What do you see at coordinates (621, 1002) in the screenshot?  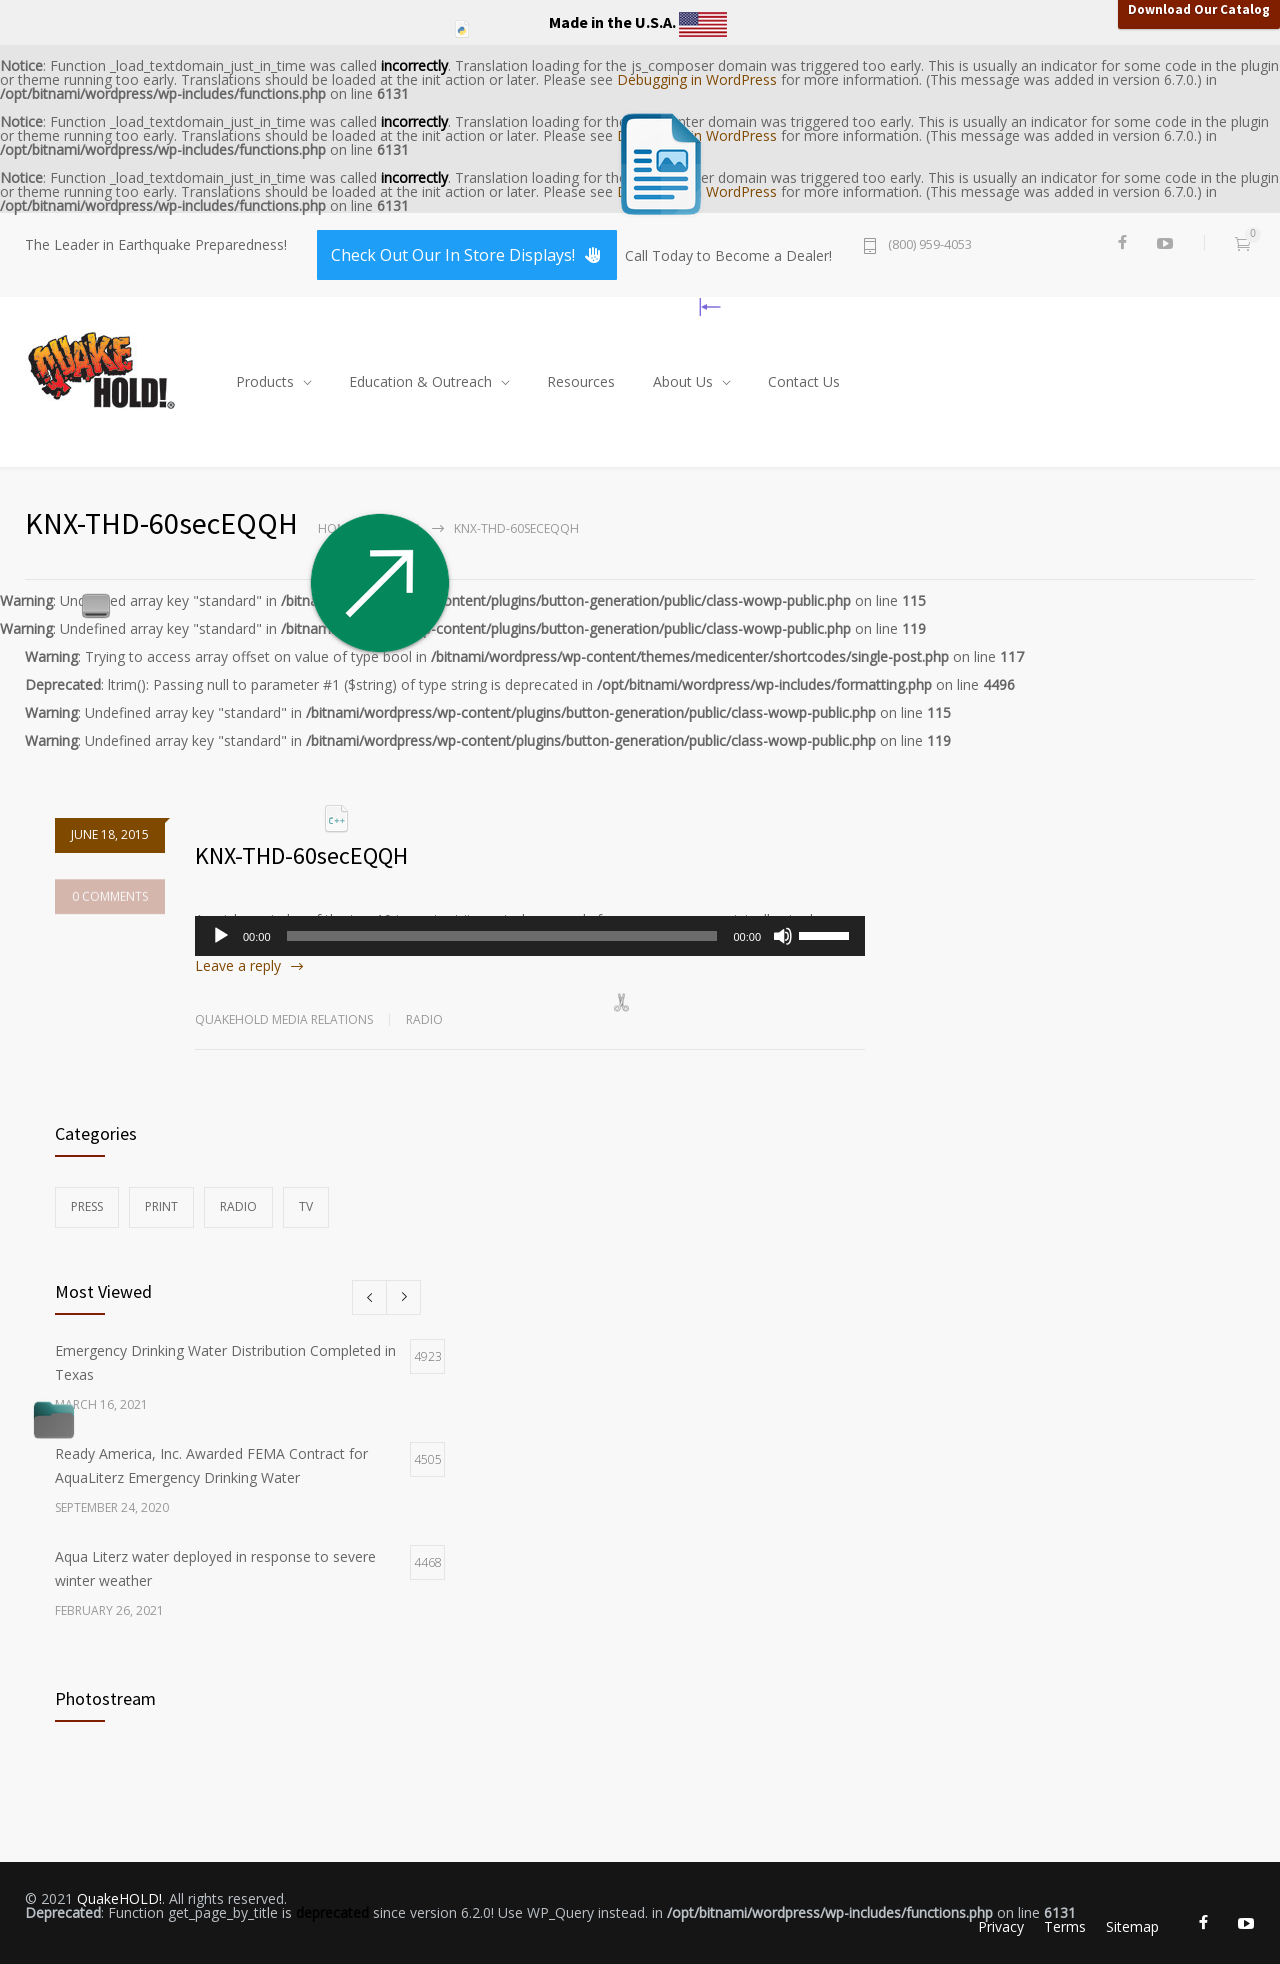 I see `cut selected content to clipboard` at bounding box center [621, 1002].